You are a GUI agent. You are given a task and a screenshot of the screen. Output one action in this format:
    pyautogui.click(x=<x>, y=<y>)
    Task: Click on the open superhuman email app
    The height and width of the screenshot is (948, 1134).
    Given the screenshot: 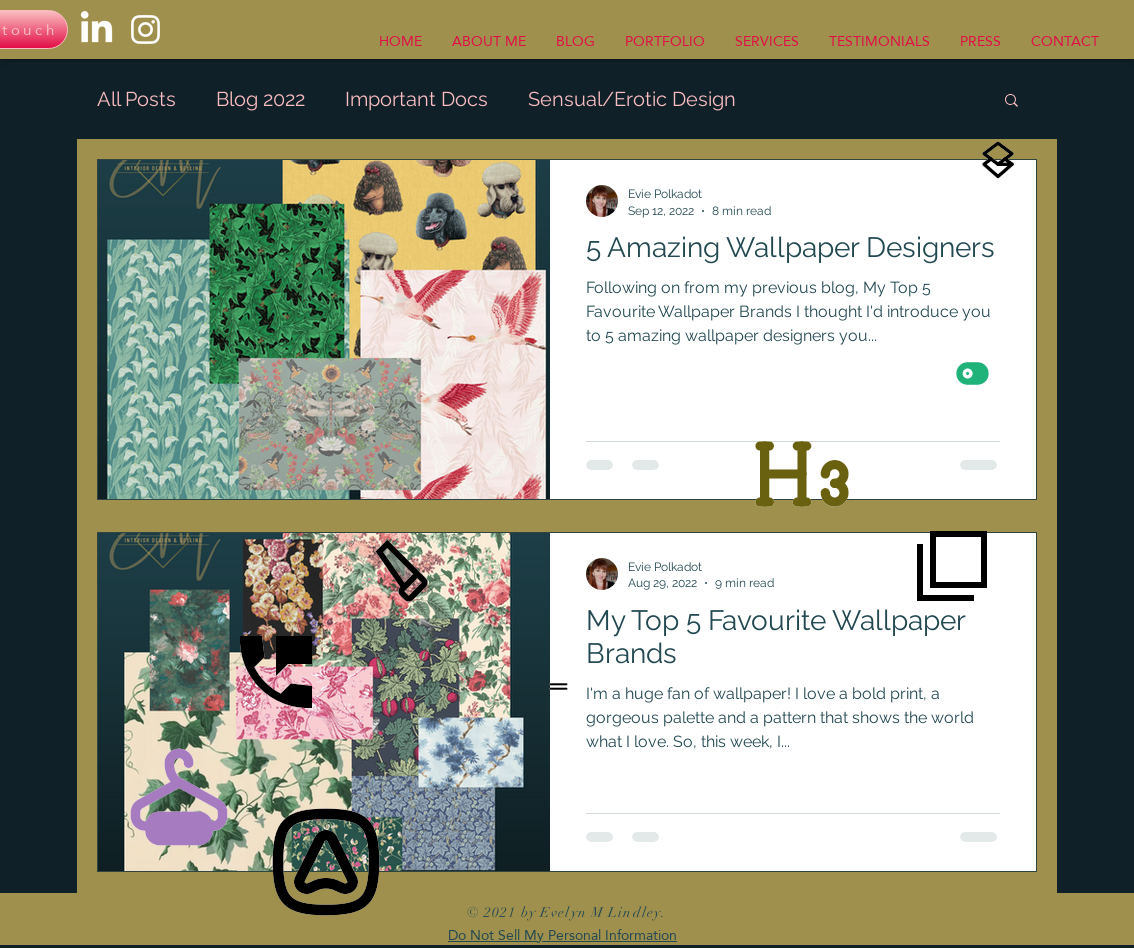 What is the action you would take?
    pyautogui.click(x=998, y=159)
    